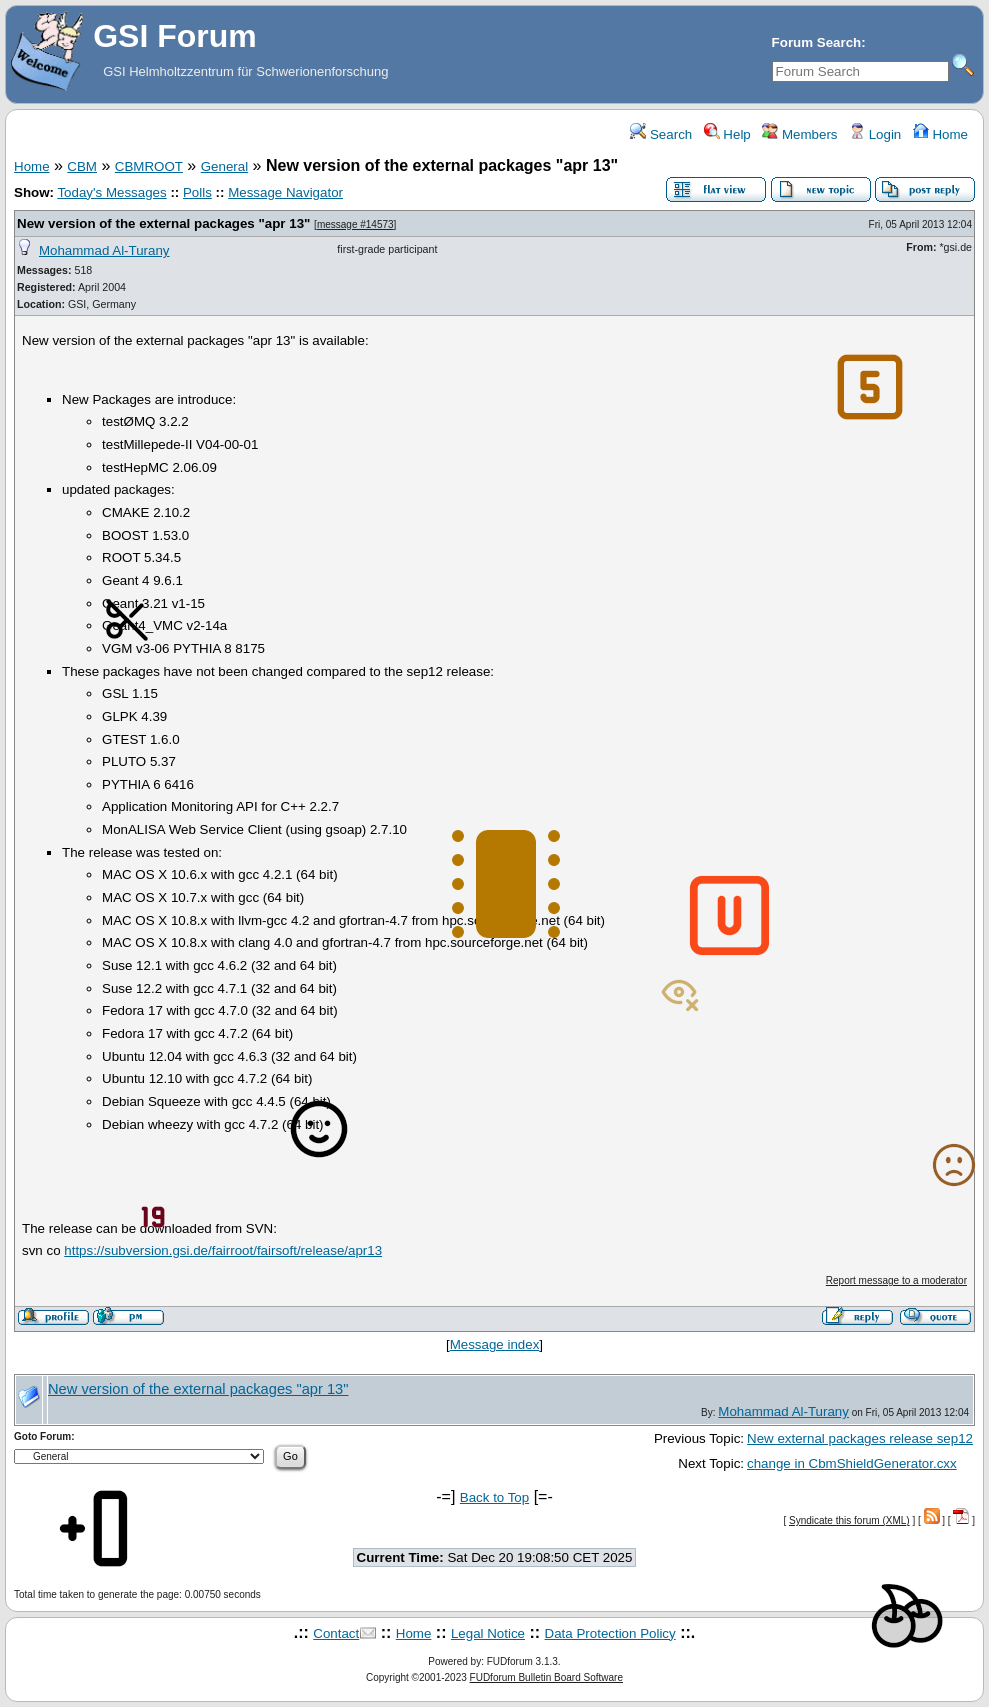 The image size is (989, 1707). What do you see at coordinates (679, 992) in the screenshot?
I see `hide from view` at bounding box center [679, 992].